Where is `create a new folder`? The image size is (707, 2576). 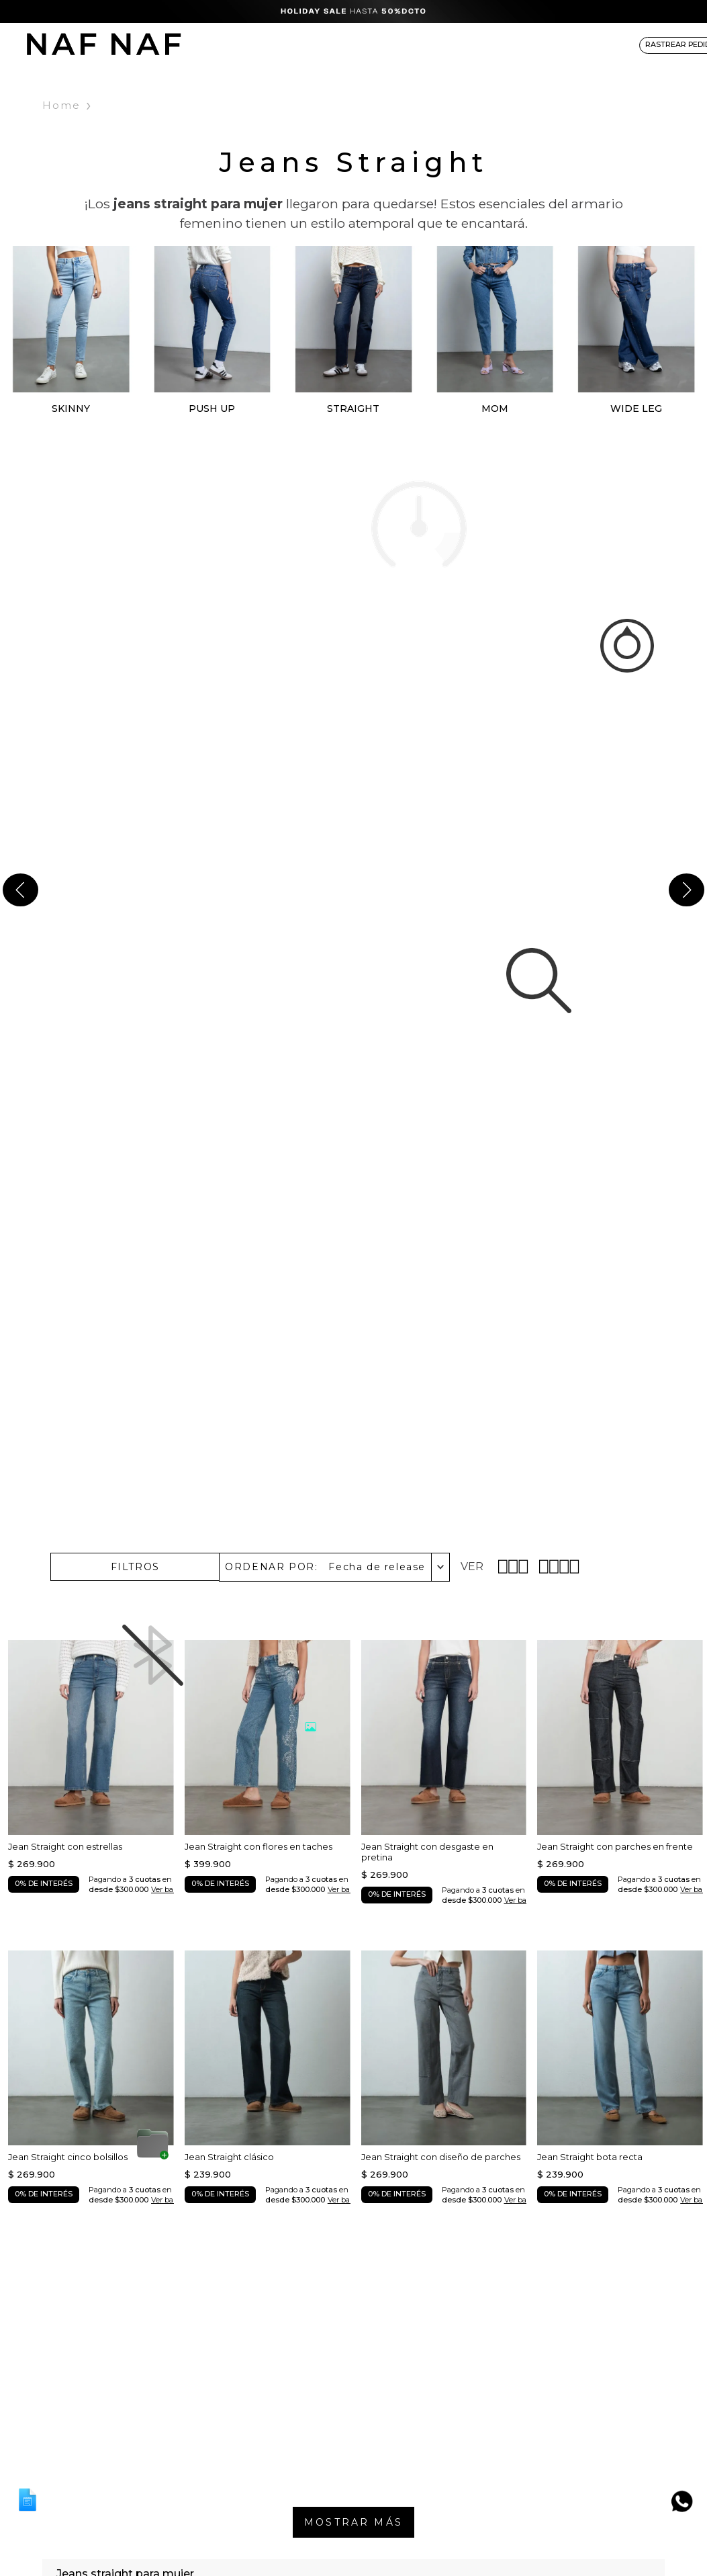
create a new folder is located at coordinates (152, 2143).